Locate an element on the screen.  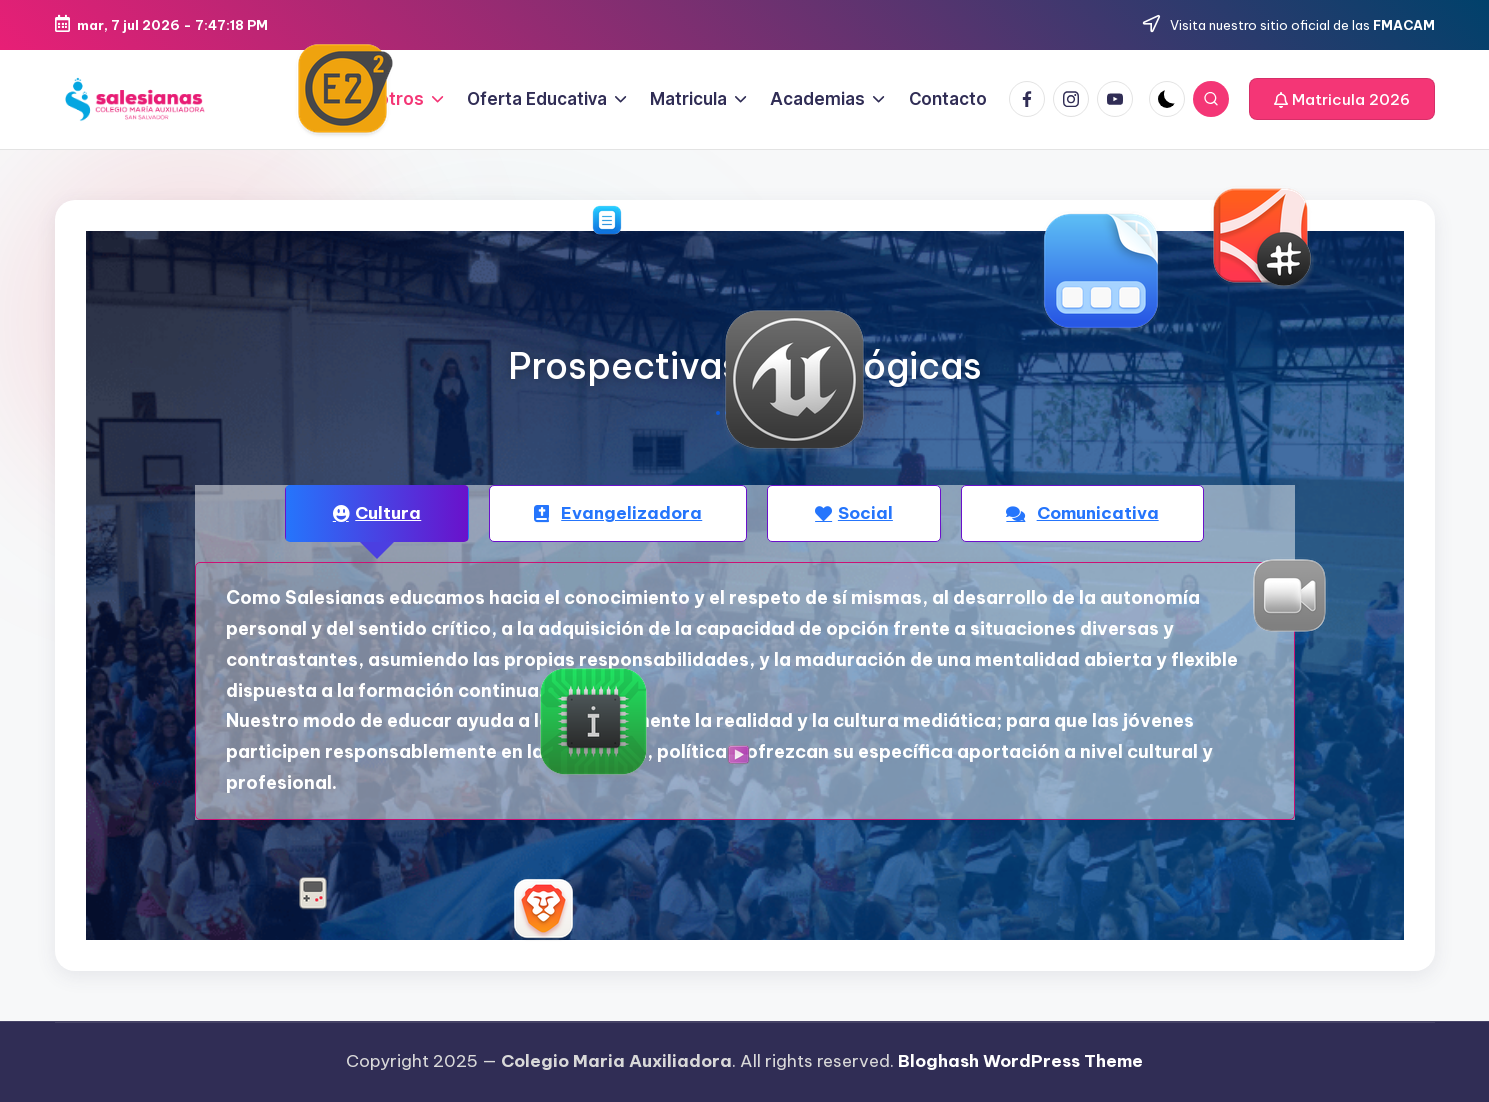
open zathura document viewer is located at coordinates (1260, 235).